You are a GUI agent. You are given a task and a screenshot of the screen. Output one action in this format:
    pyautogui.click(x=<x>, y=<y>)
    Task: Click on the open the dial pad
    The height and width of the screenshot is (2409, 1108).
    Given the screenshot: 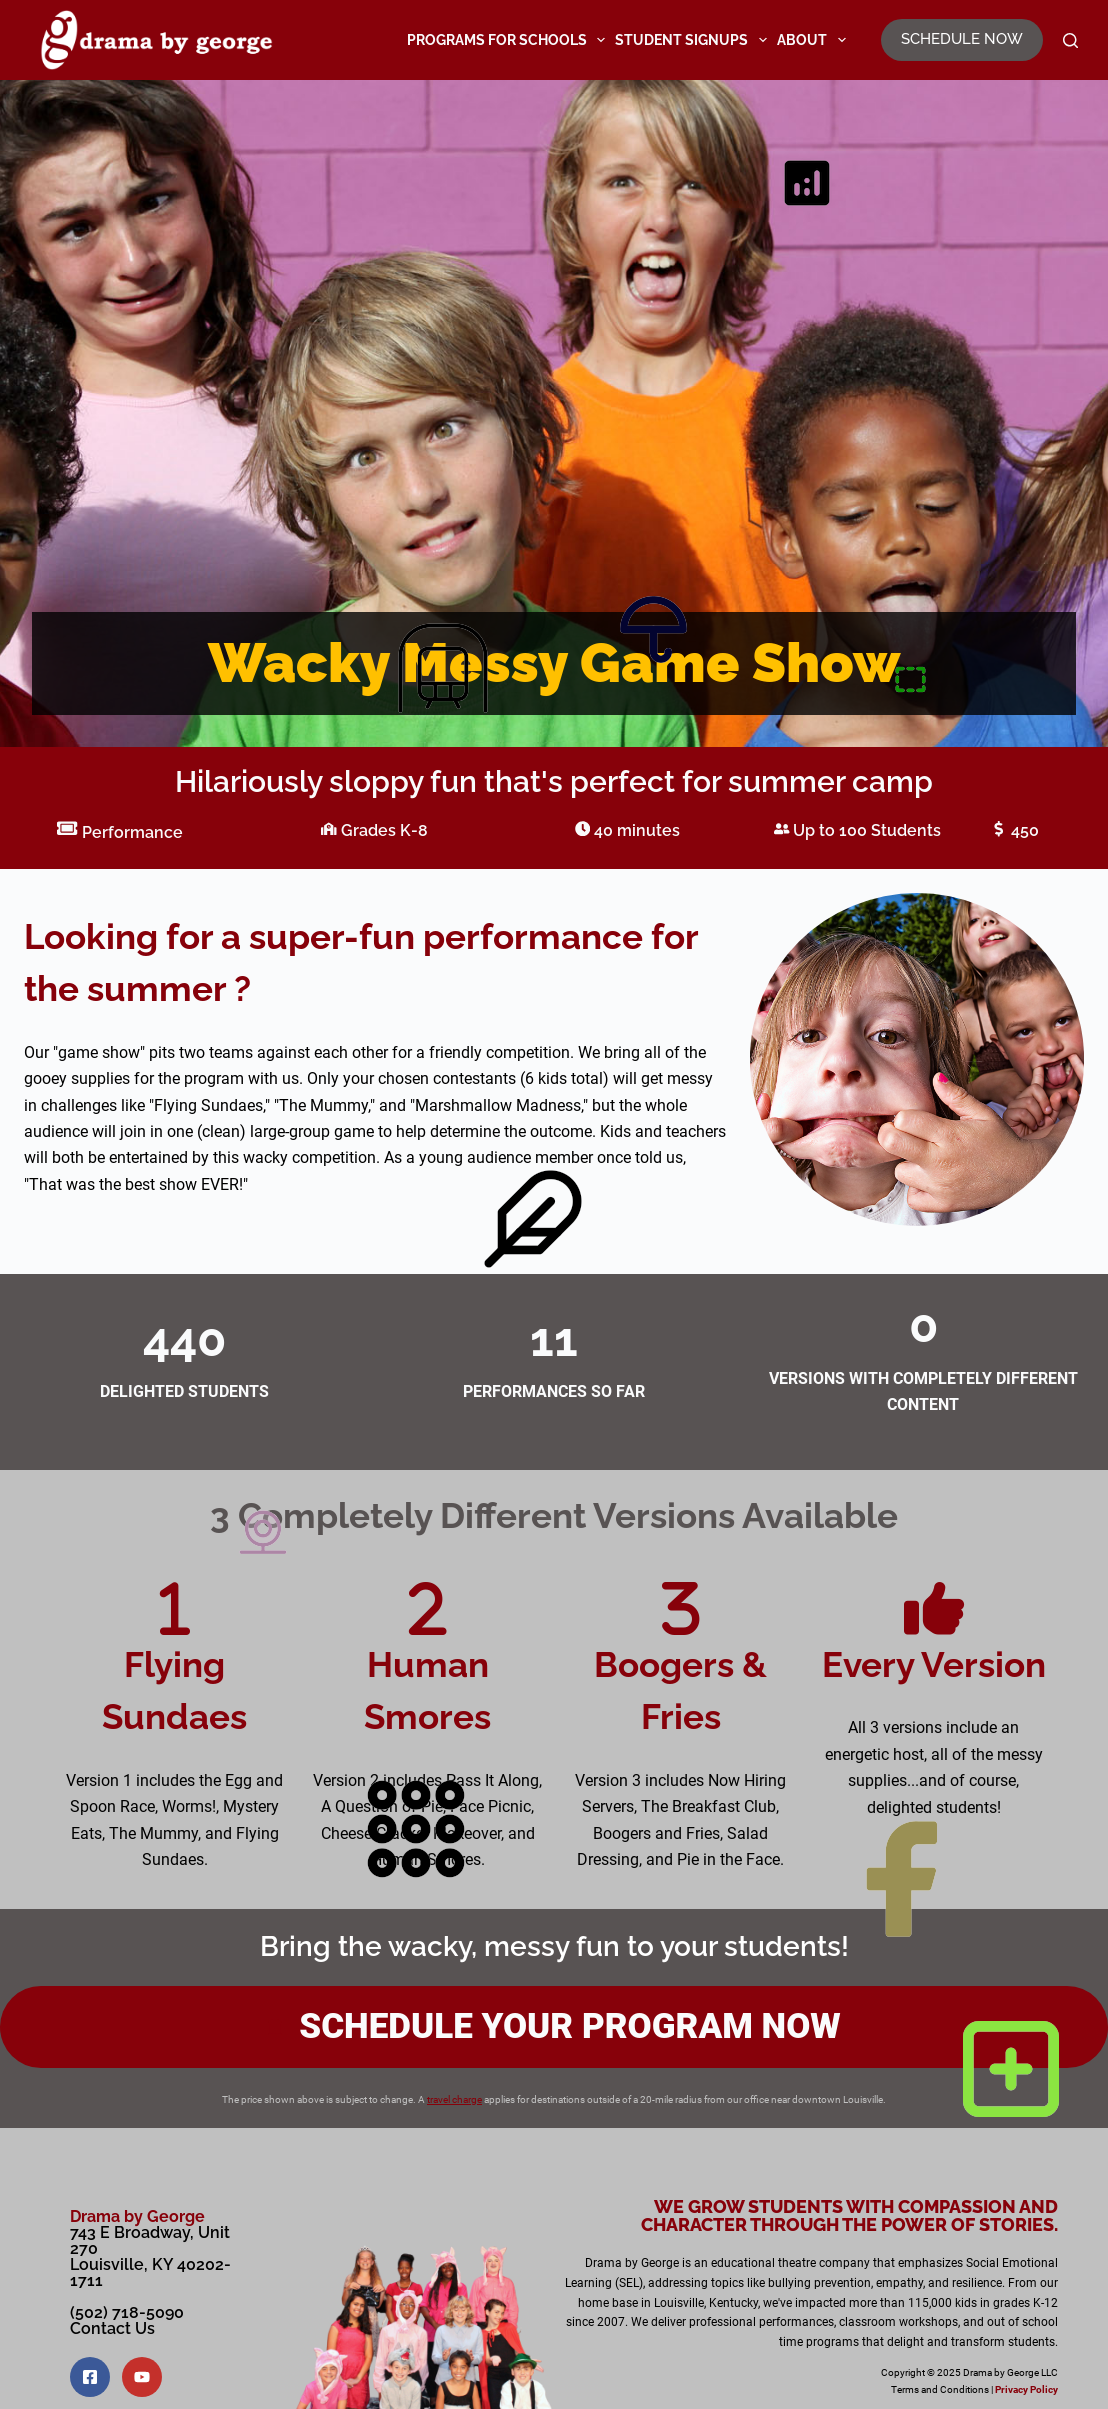 What is the action you would take?
    pyautogui.click(x=416, y=1829)
    